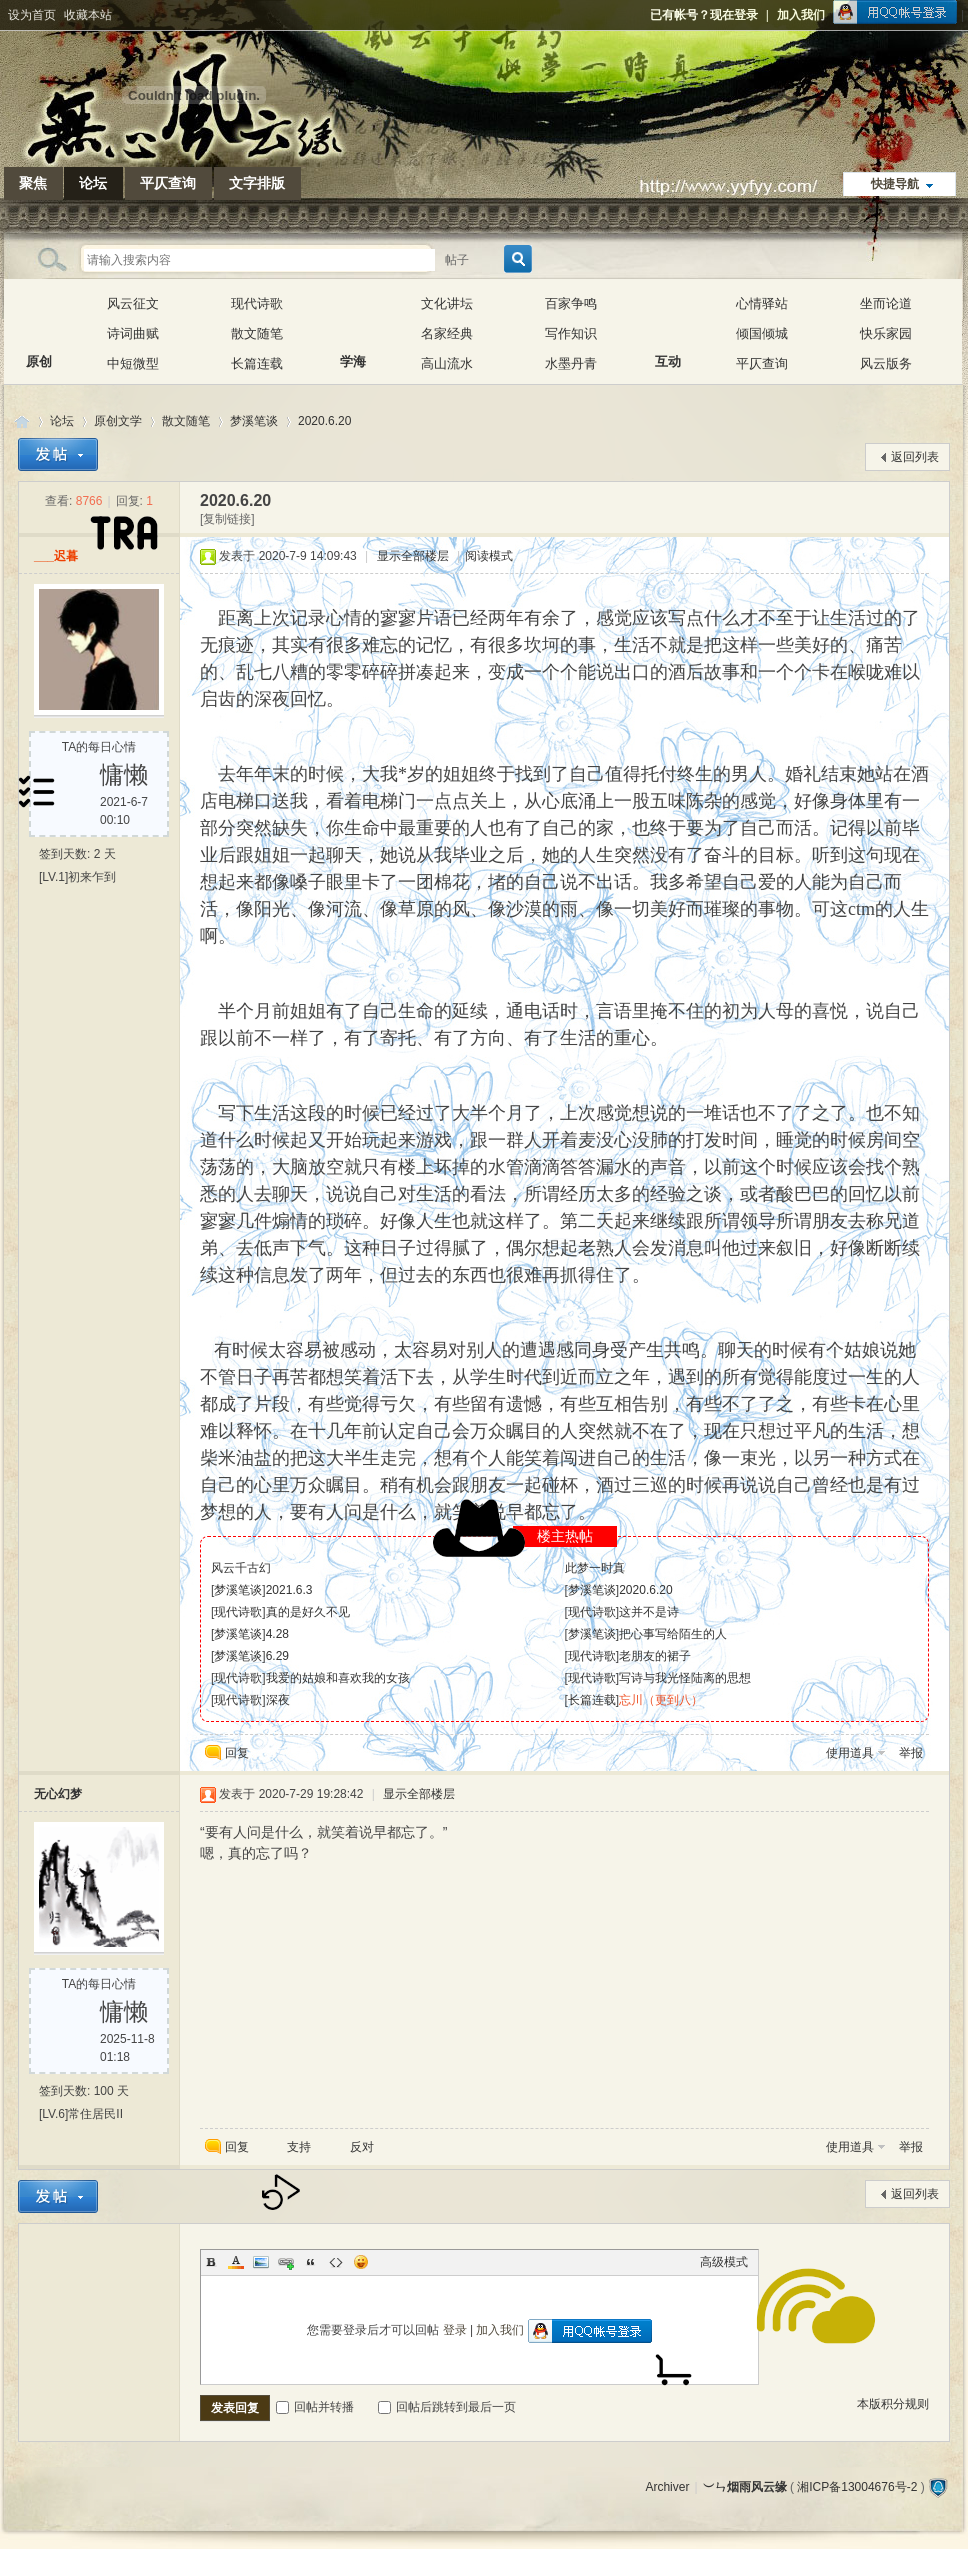 Image resolution: width=968 pixels, height=2549 pixels. I want to click on view completed tasks, so click(37, 792).